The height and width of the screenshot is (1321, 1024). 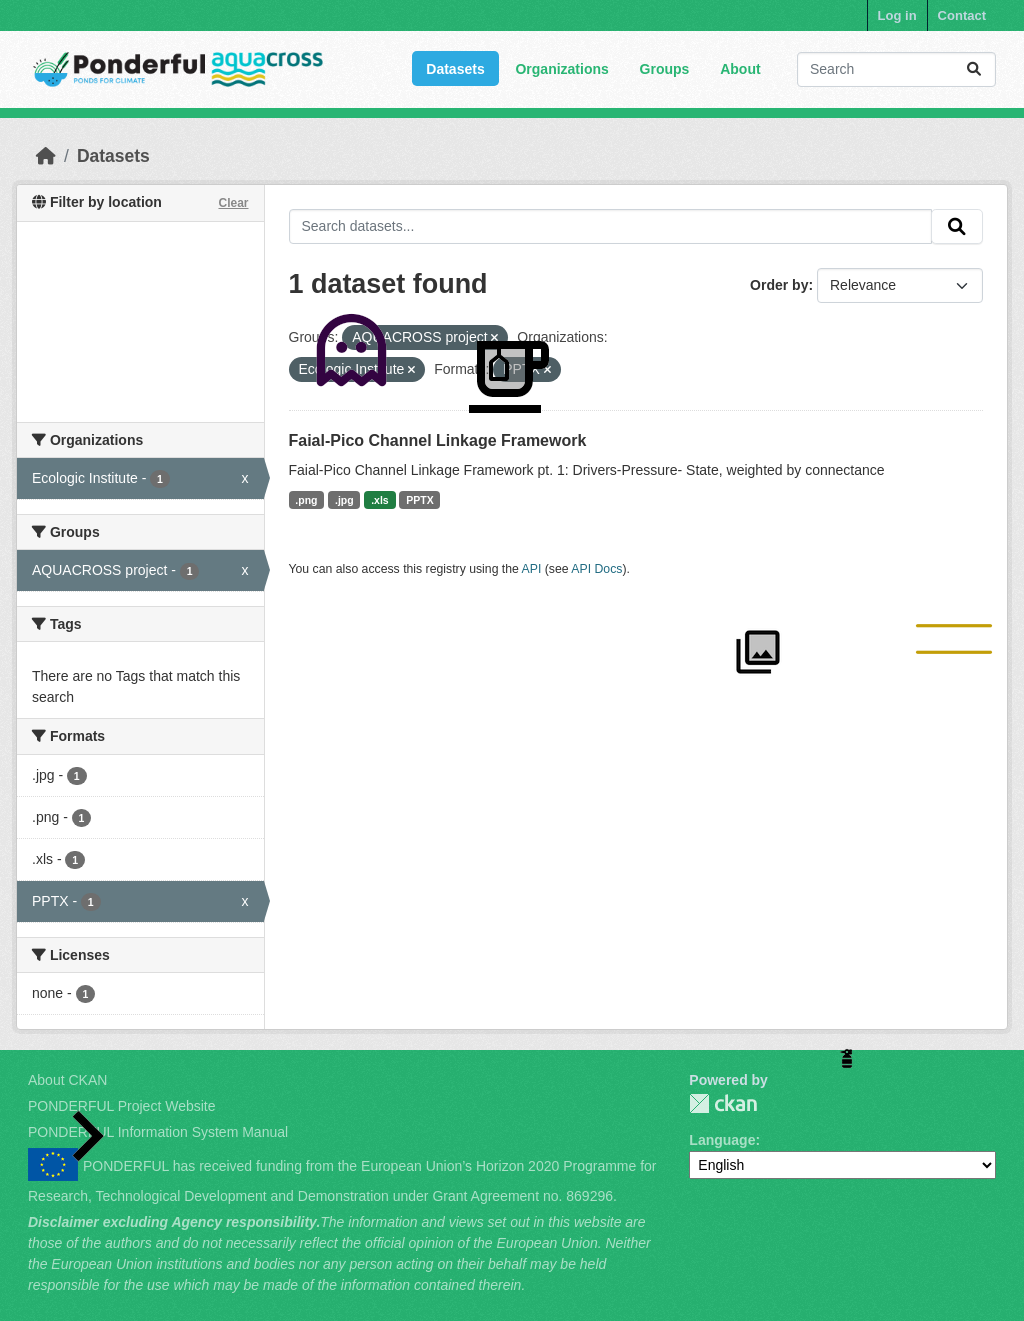 What do you see at coordinates (87, 1136) in the screenshot?
I see `navigate to the next item or page` at bounding box center [87, 1136].